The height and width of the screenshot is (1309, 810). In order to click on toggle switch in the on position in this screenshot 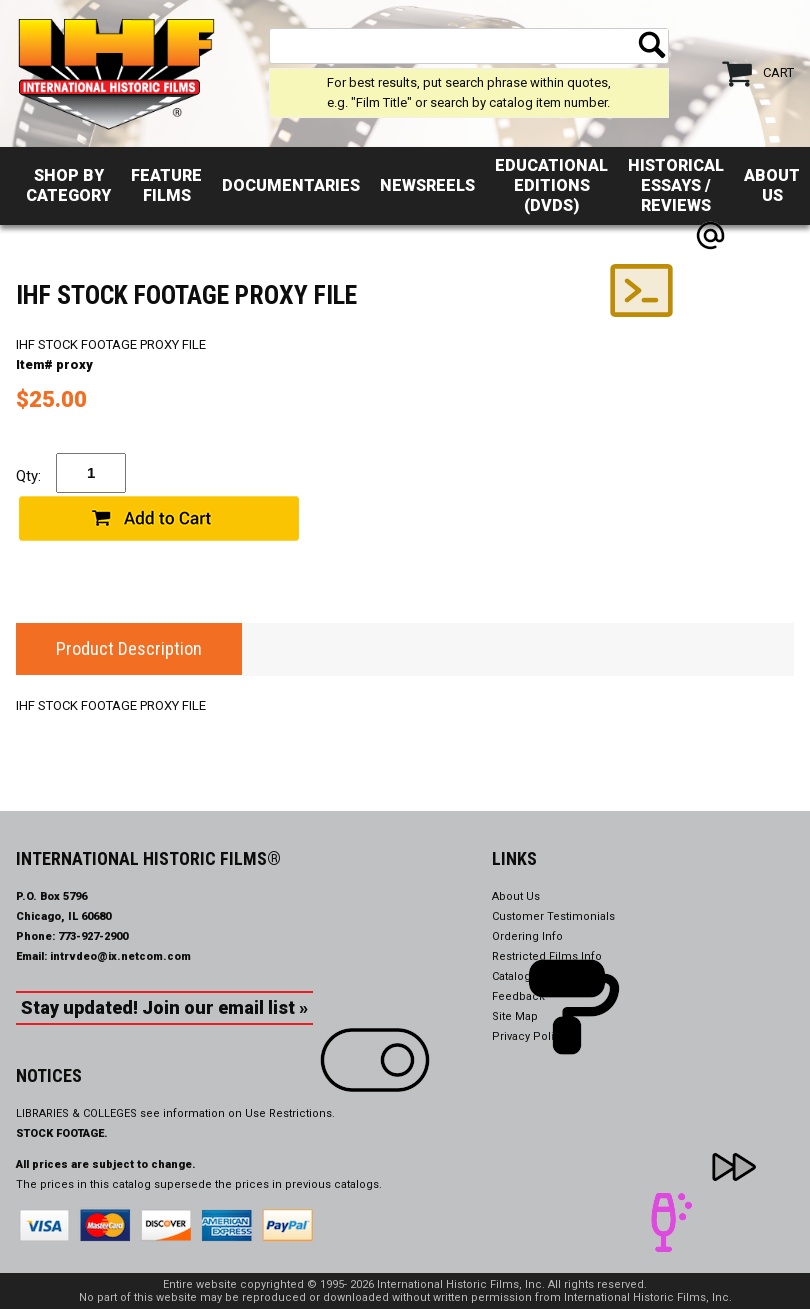, I will do `click(375, 1060)`.